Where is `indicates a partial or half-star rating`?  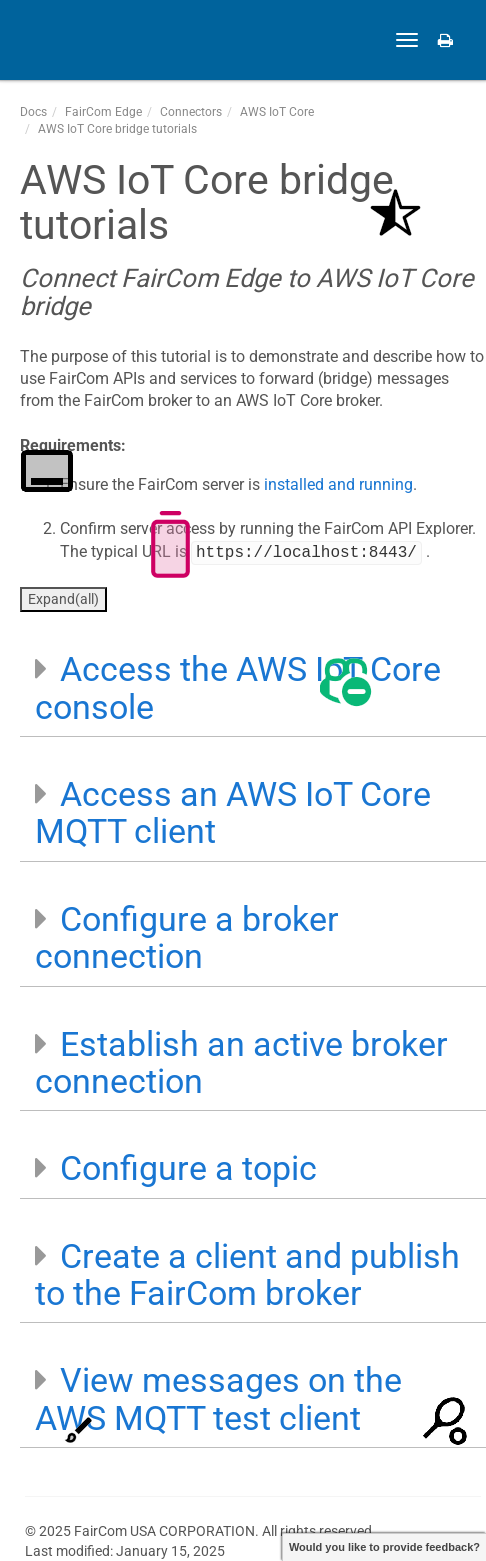
indicates a partial or half-star rating is located at coordinates (395, 212).